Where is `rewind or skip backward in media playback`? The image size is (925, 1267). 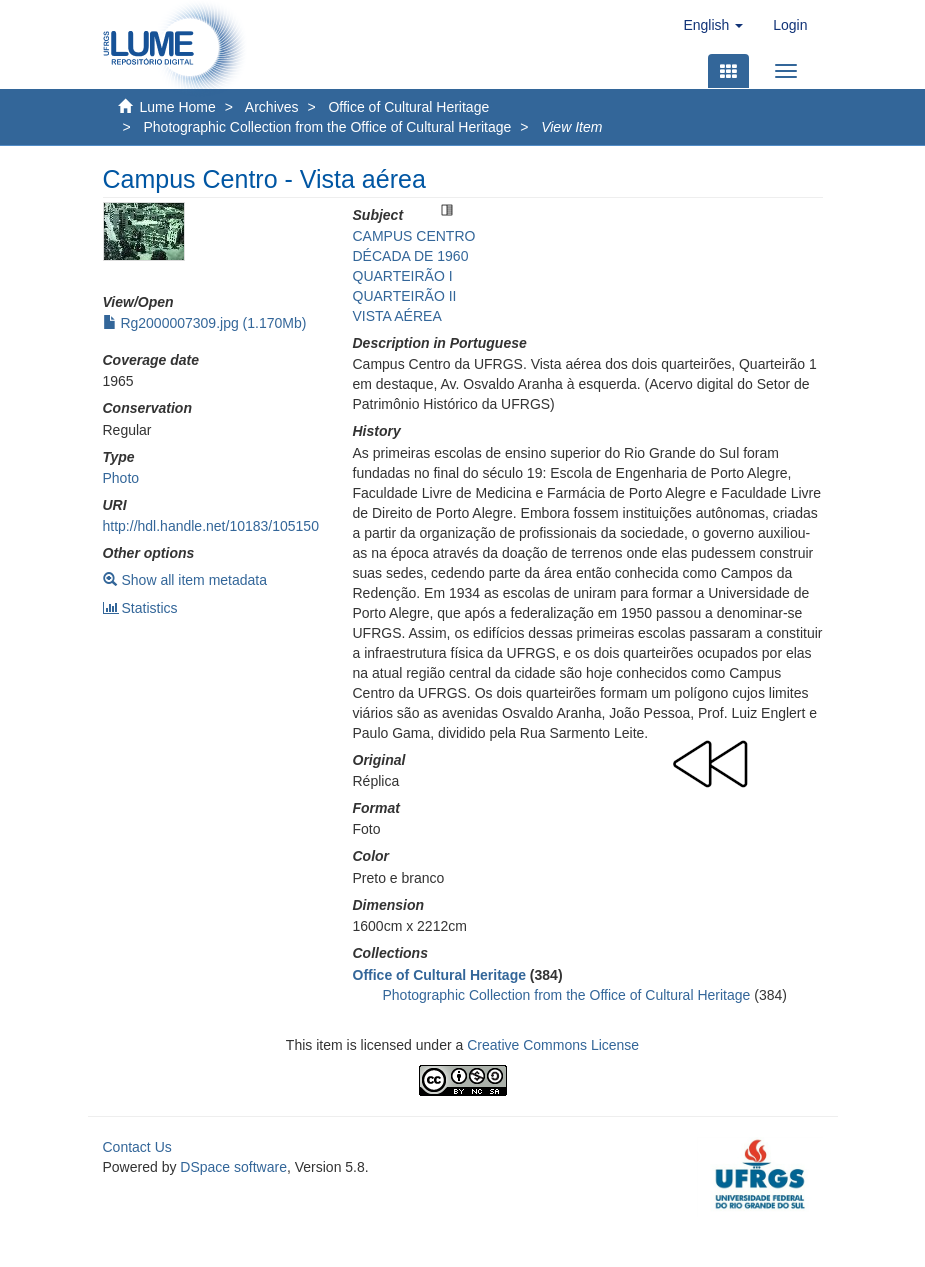 rewind or skip backward in media playback is located at coordinates (713, 764).